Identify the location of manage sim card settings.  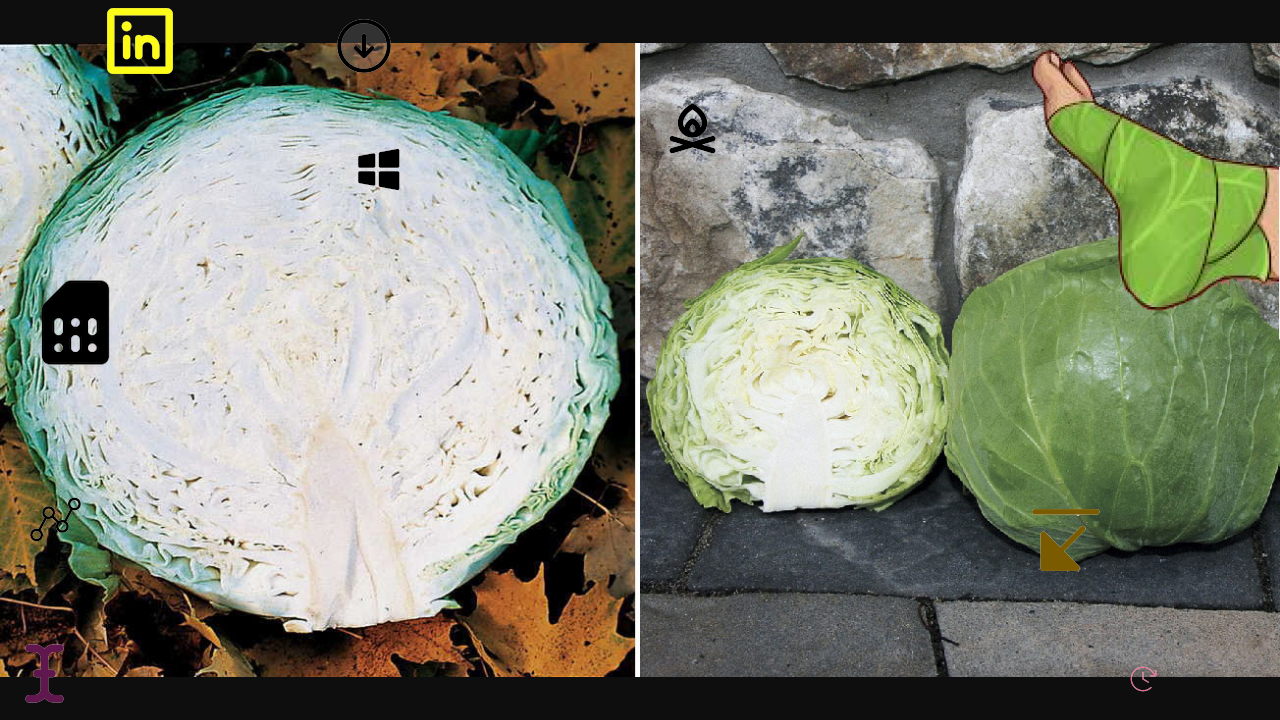
(75, 322).